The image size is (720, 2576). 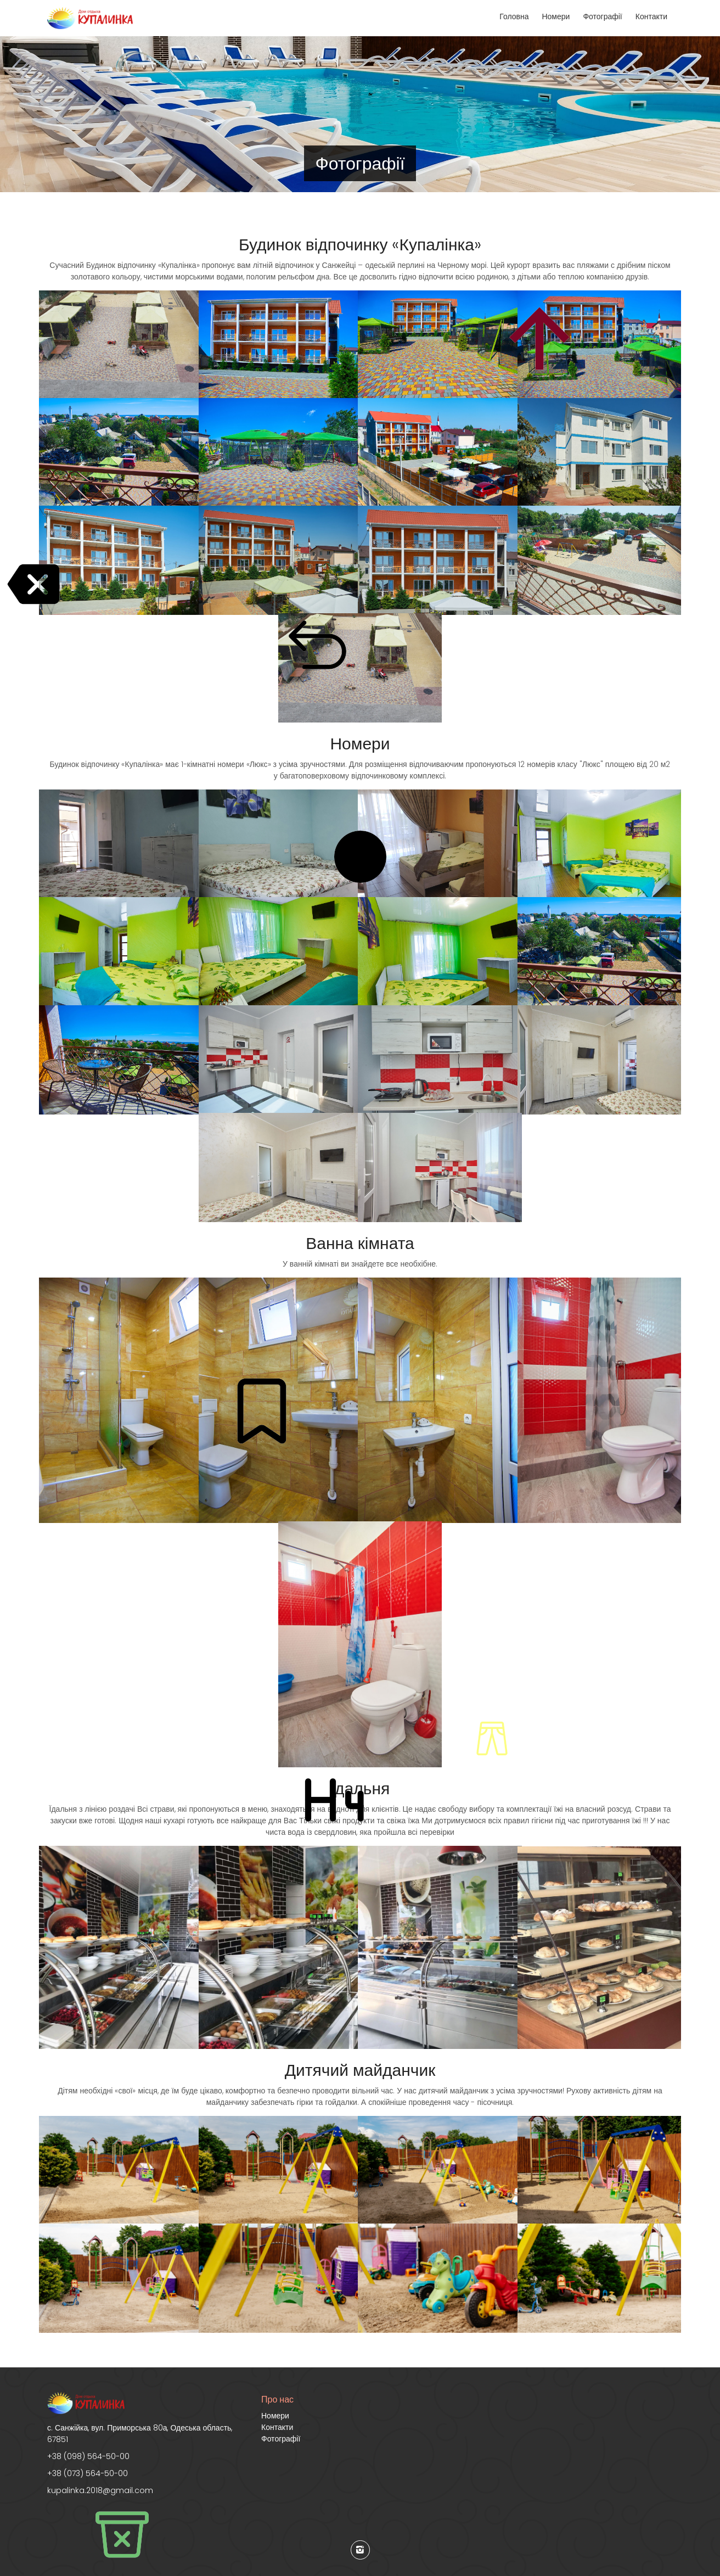 I want to click on save this item for later, so click(x=262, y=1411).